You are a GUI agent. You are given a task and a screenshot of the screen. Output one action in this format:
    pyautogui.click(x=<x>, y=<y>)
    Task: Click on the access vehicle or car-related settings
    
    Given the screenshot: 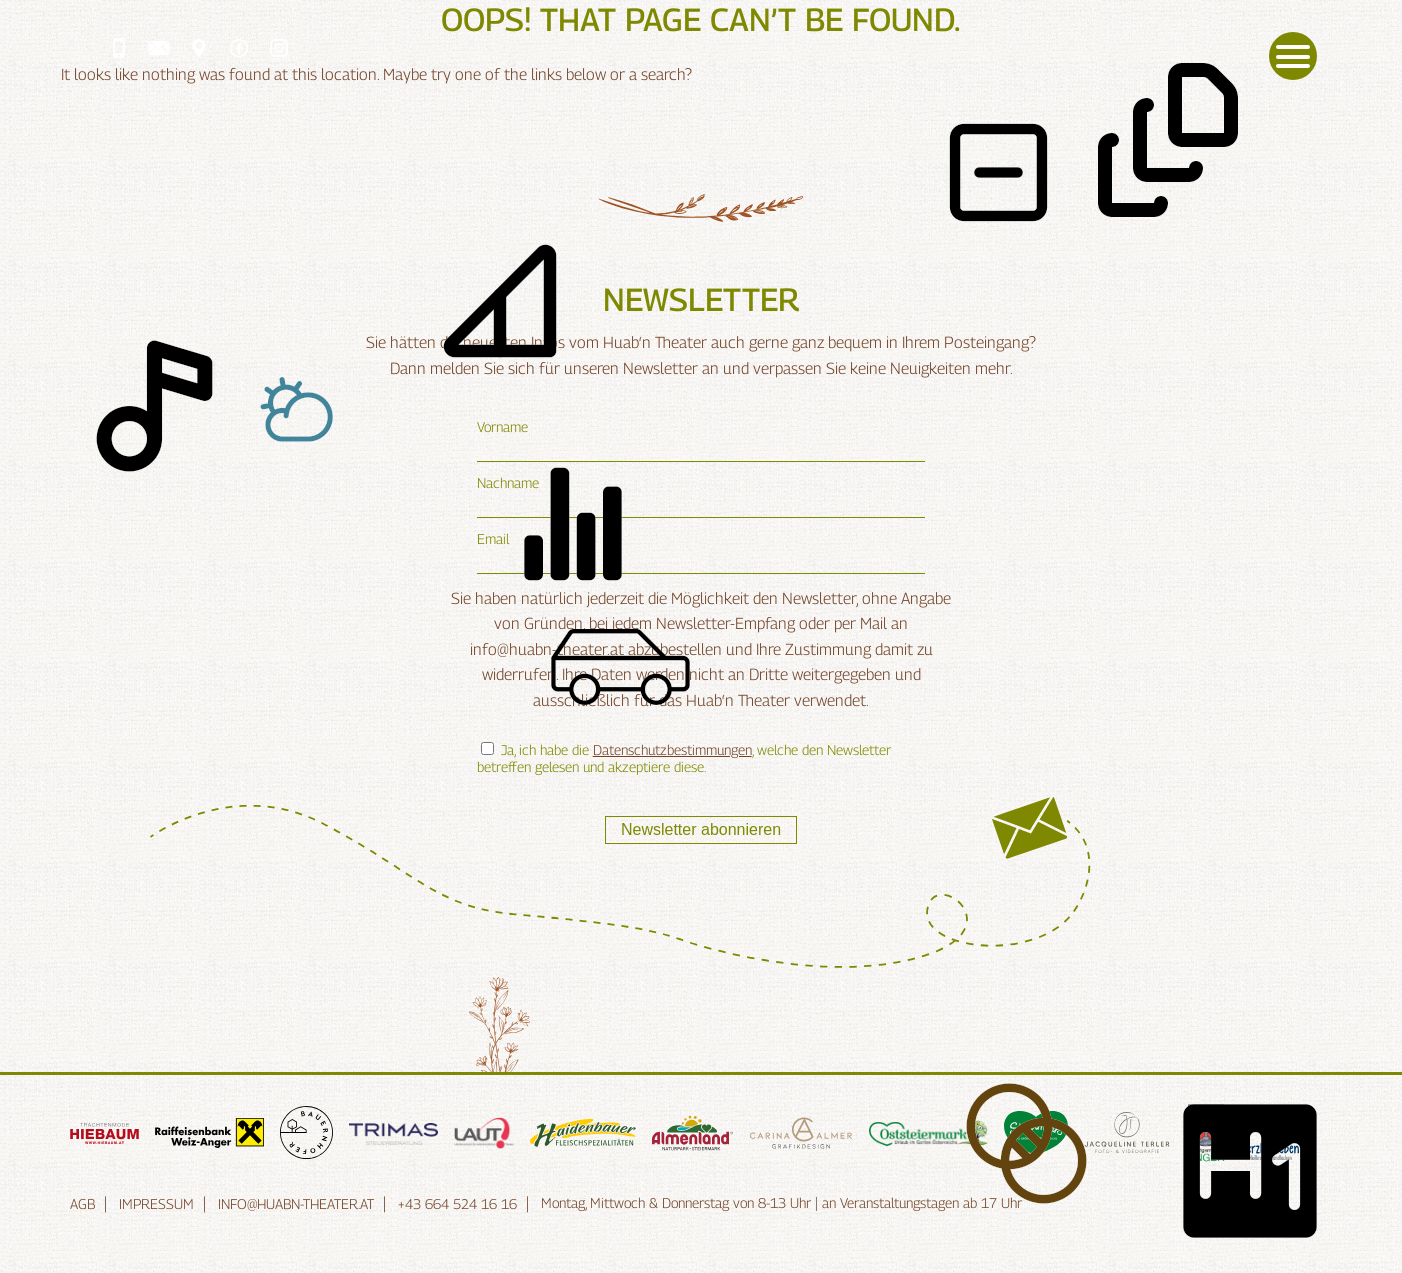 What is the action you would take?
    pyautogui.click(x=620, y=662)
    